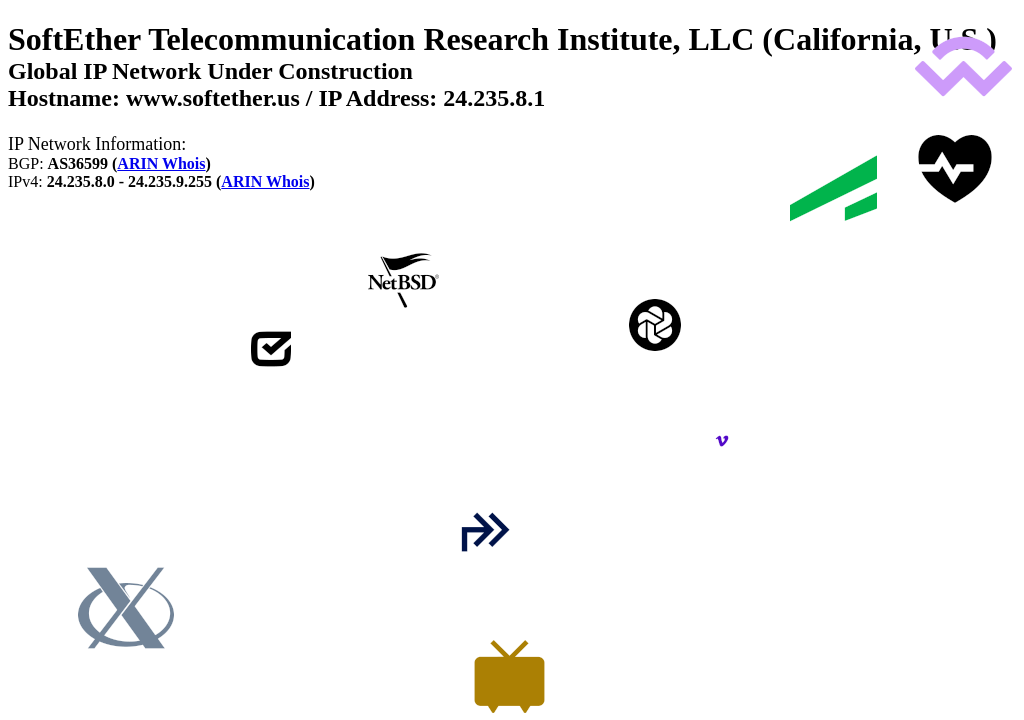 The image size is (1024, 720). I want to click on open niconico video streaming app, so click(509, 676).